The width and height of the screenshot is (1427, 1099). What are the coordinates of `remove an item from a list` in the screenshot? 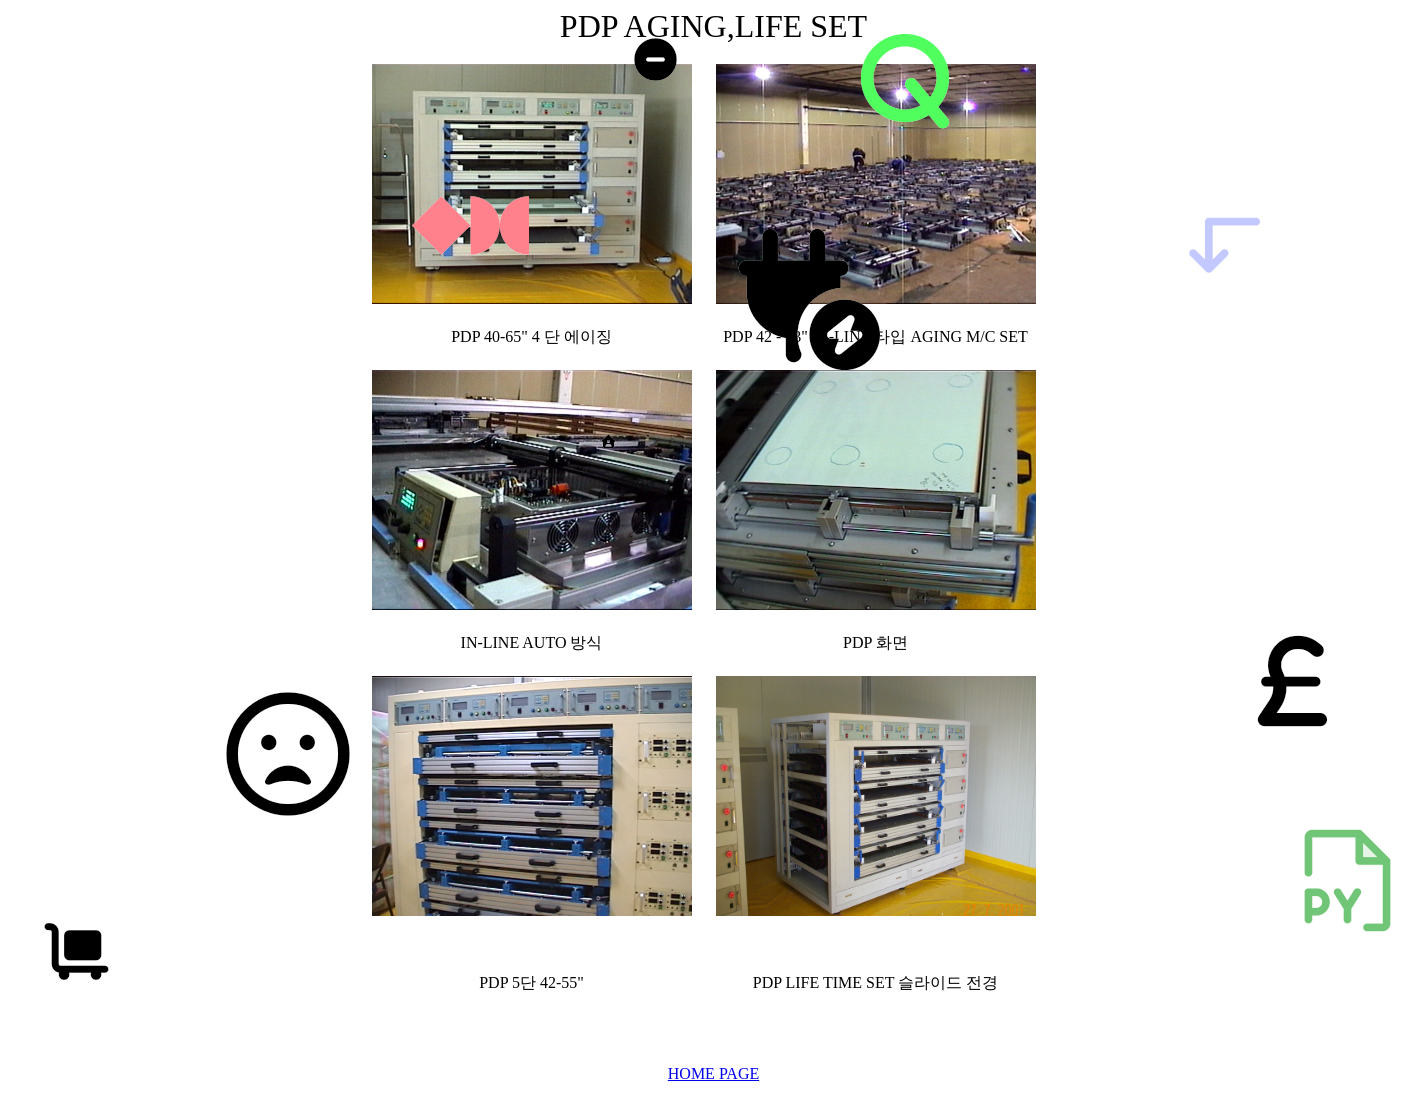 It's located at (655, 59).